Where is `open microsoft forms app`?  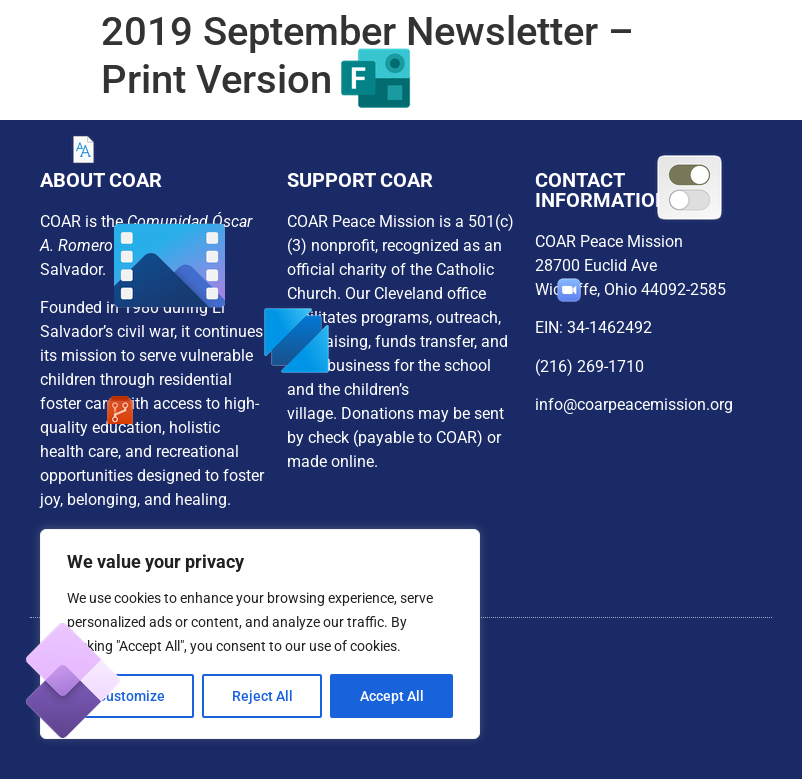
open microsoft forms app is located at coordinates (375, 78).